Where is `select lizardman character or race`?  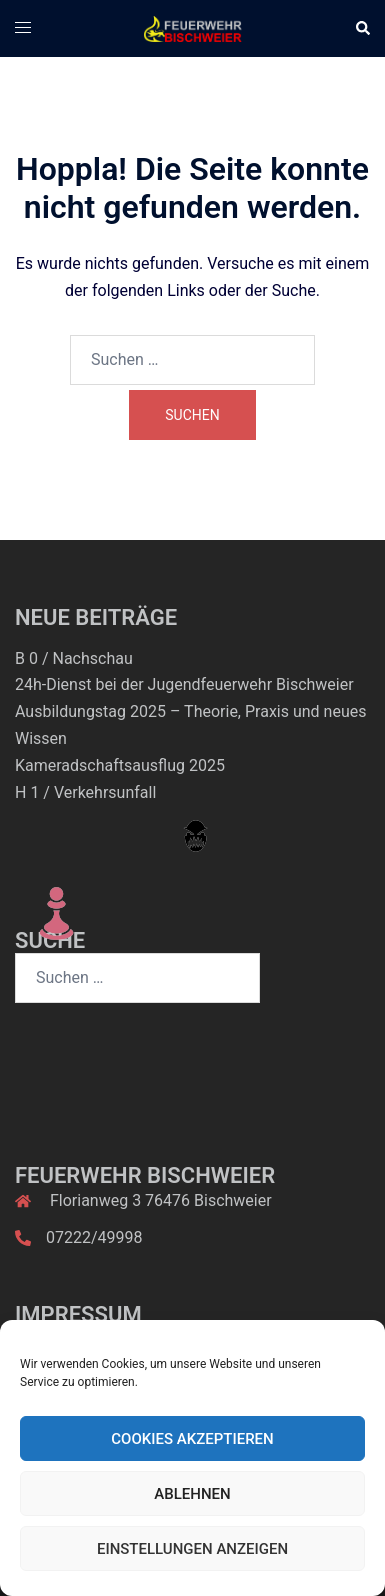
select lizardman character or race is located at coordinates (196, 836).